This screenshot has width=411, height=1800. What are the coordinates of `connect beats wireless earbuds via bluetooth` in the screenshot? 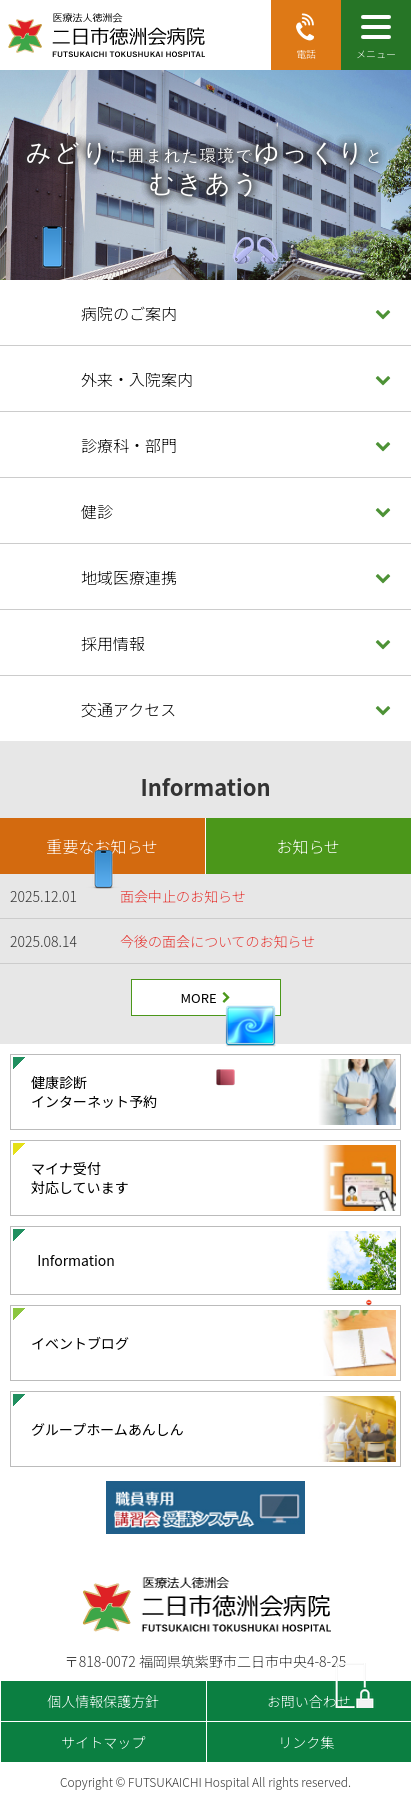 It's located at (255, 252).